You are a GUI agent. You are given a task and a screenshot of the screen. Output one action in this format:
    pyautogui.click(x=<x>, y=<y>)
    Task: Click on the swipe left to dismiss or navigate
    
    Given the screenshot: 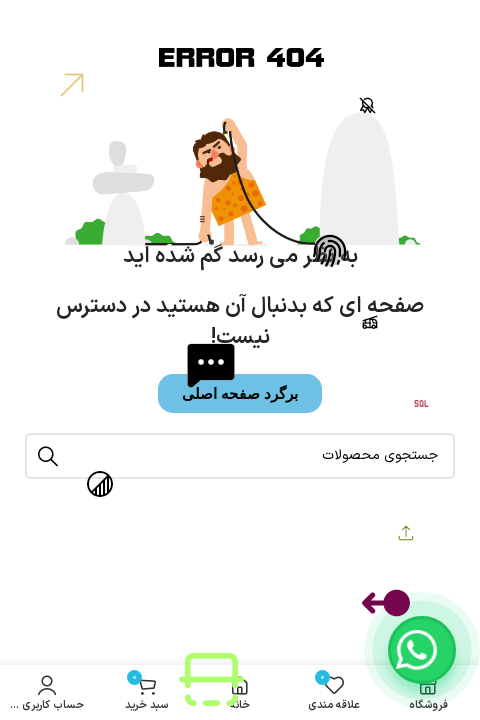 What is the action you would take?
    pyautogui.click(x=386, y=603)
    